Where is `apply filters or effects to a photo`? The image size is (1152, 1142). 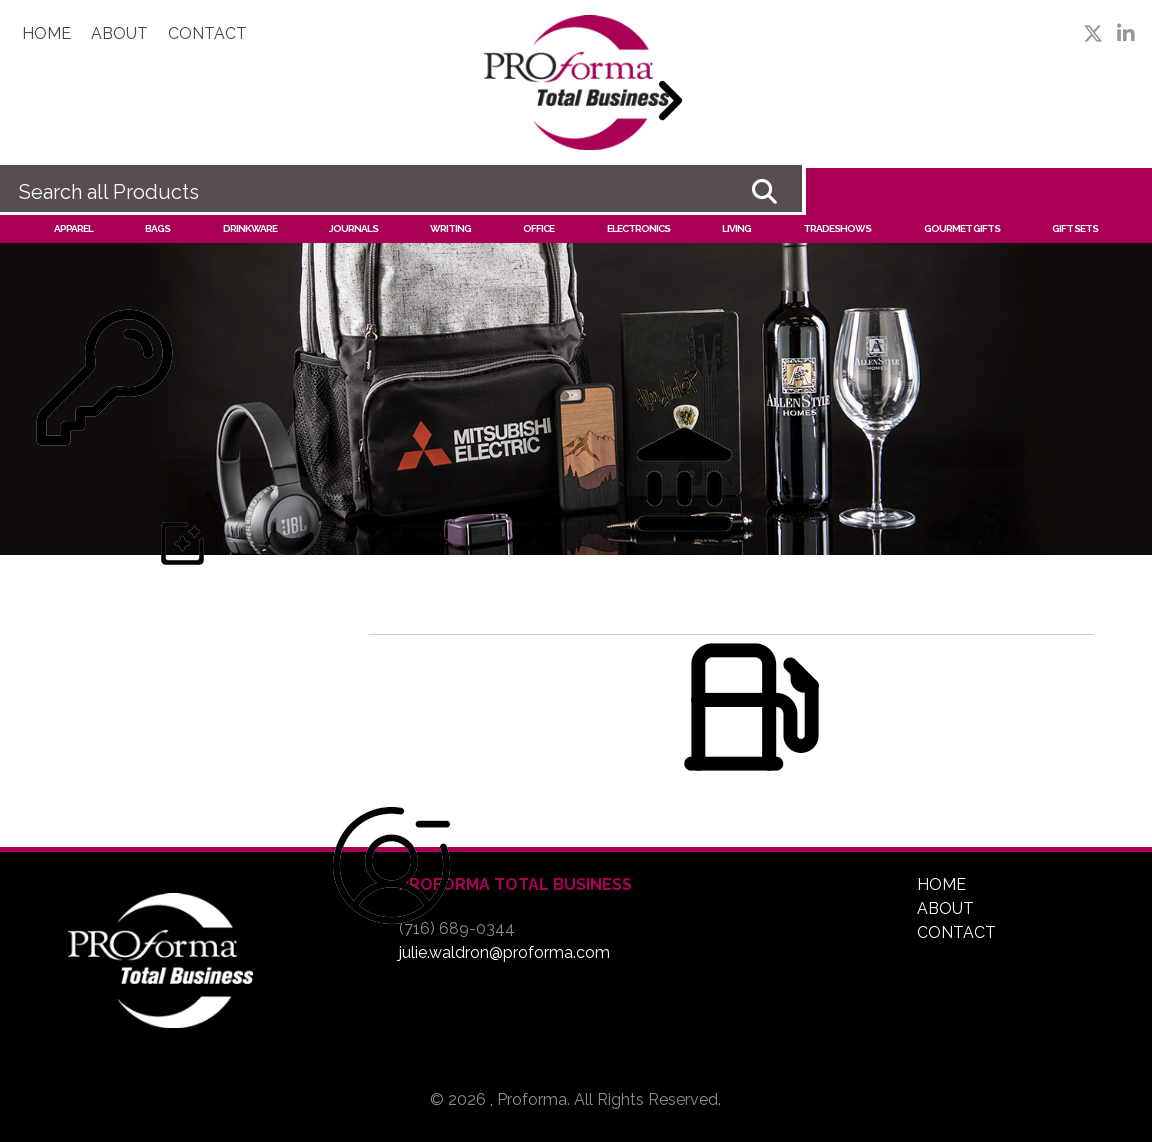
apply filters or effects to a photo is located at coordinates (182, 543).